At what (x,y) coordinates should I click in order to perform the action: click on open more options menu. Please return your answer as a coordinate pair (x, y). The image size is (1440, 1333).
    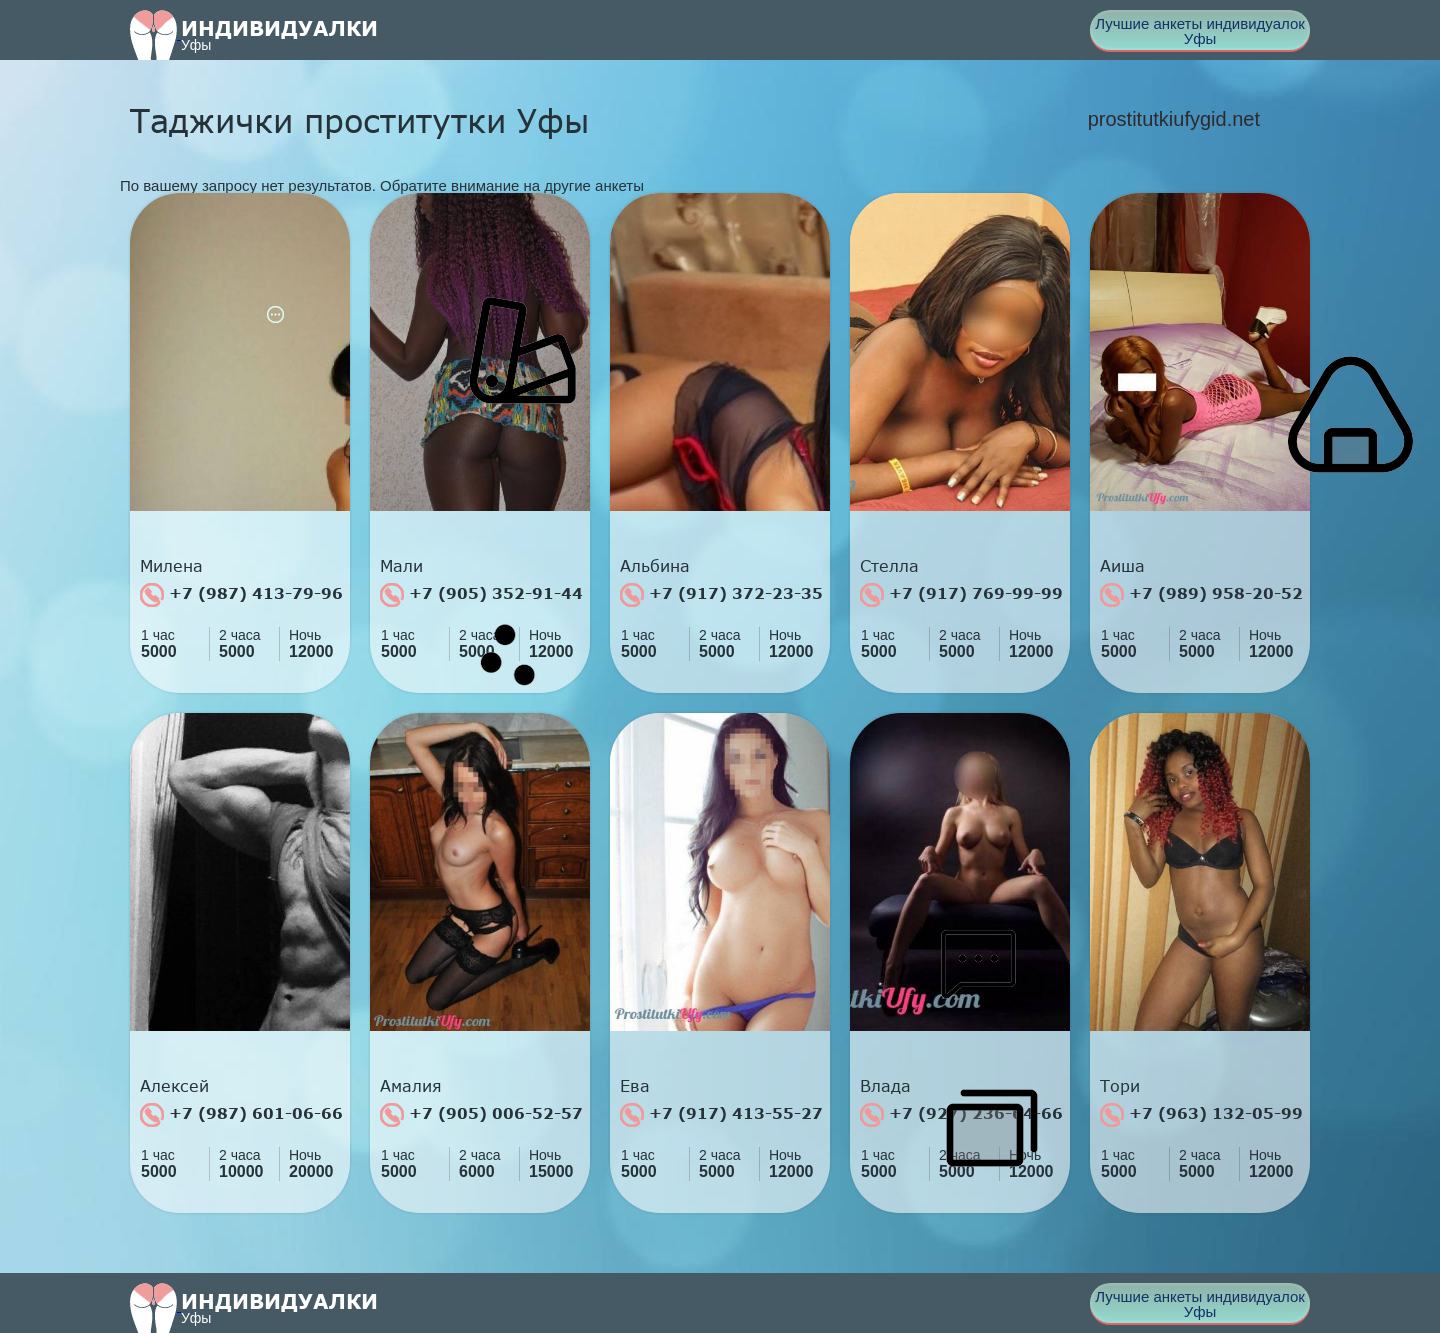
    Looking at the image, I should click on (275, 314).